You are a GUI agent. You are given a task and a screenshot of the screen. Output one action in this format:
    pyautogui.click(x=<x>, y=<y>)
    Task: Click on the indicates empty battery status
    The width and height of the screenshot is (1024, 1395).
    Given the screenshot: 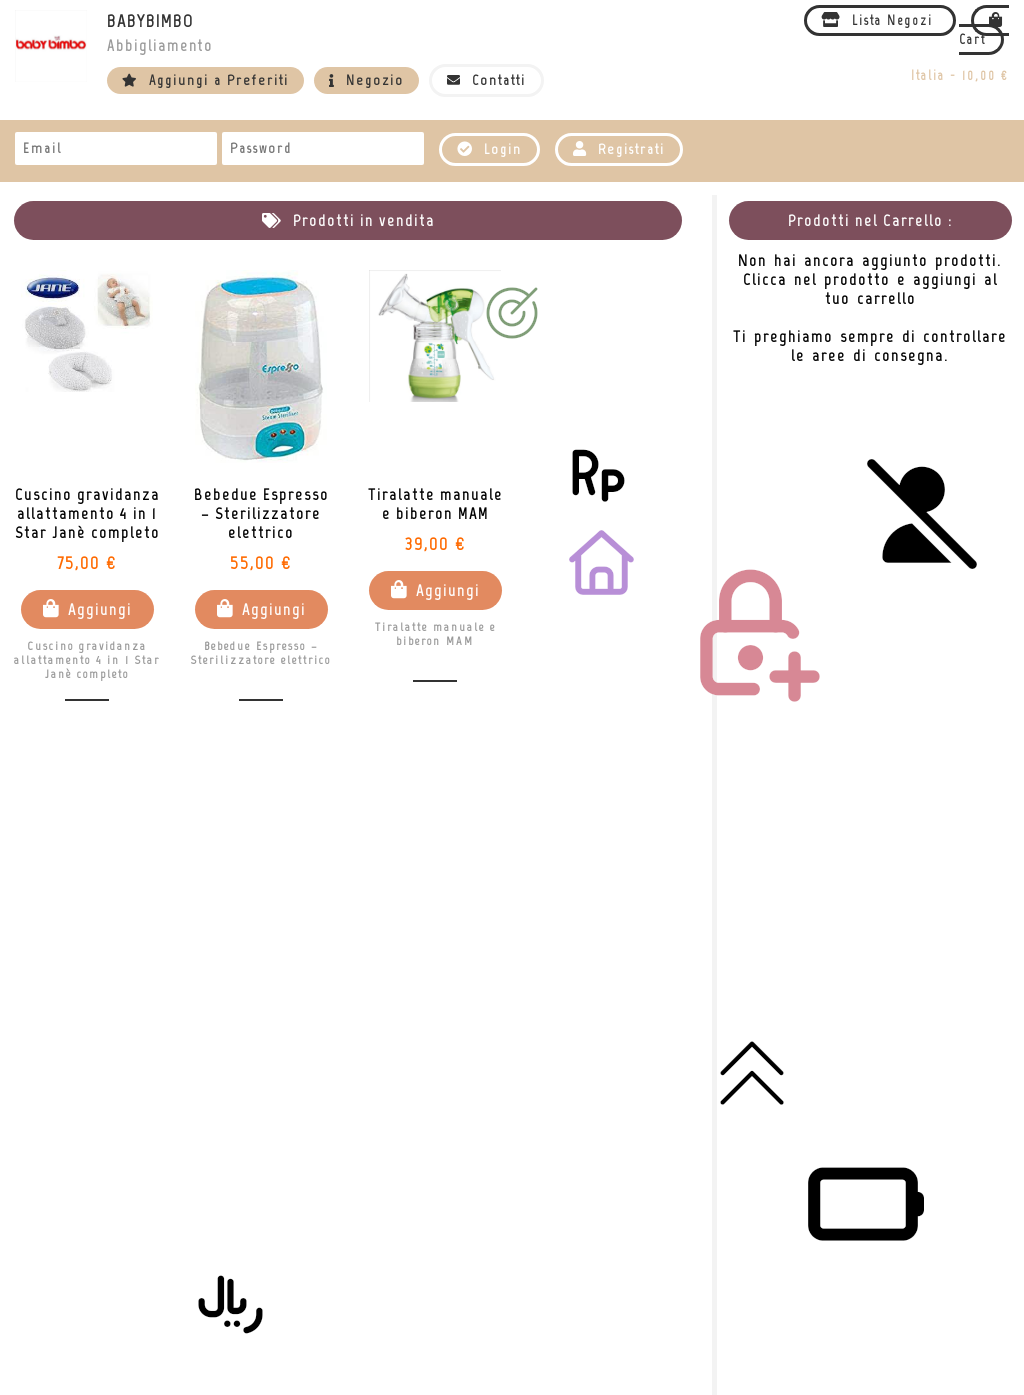 What is the action you would take?
    pyautogui.click(x=863, y=1198)
    